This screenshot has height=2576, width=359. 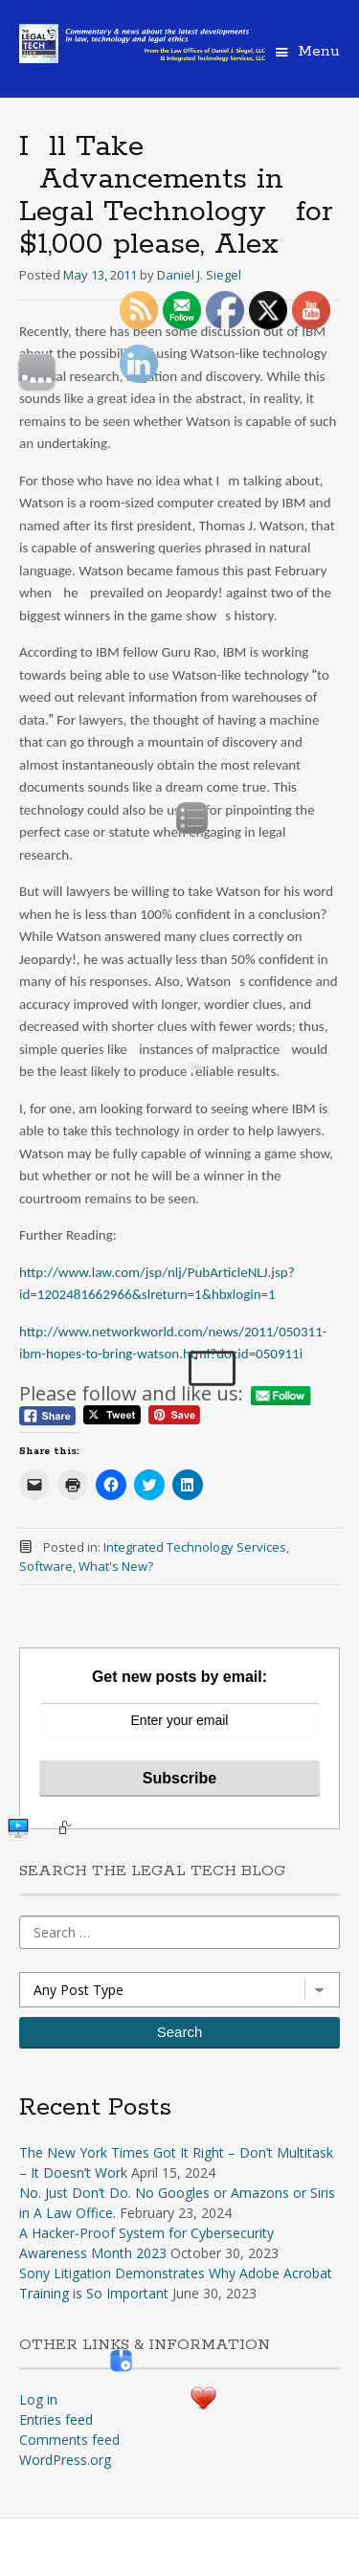 I want to click on open variety slideshow app, so click(x=18, y=1828).